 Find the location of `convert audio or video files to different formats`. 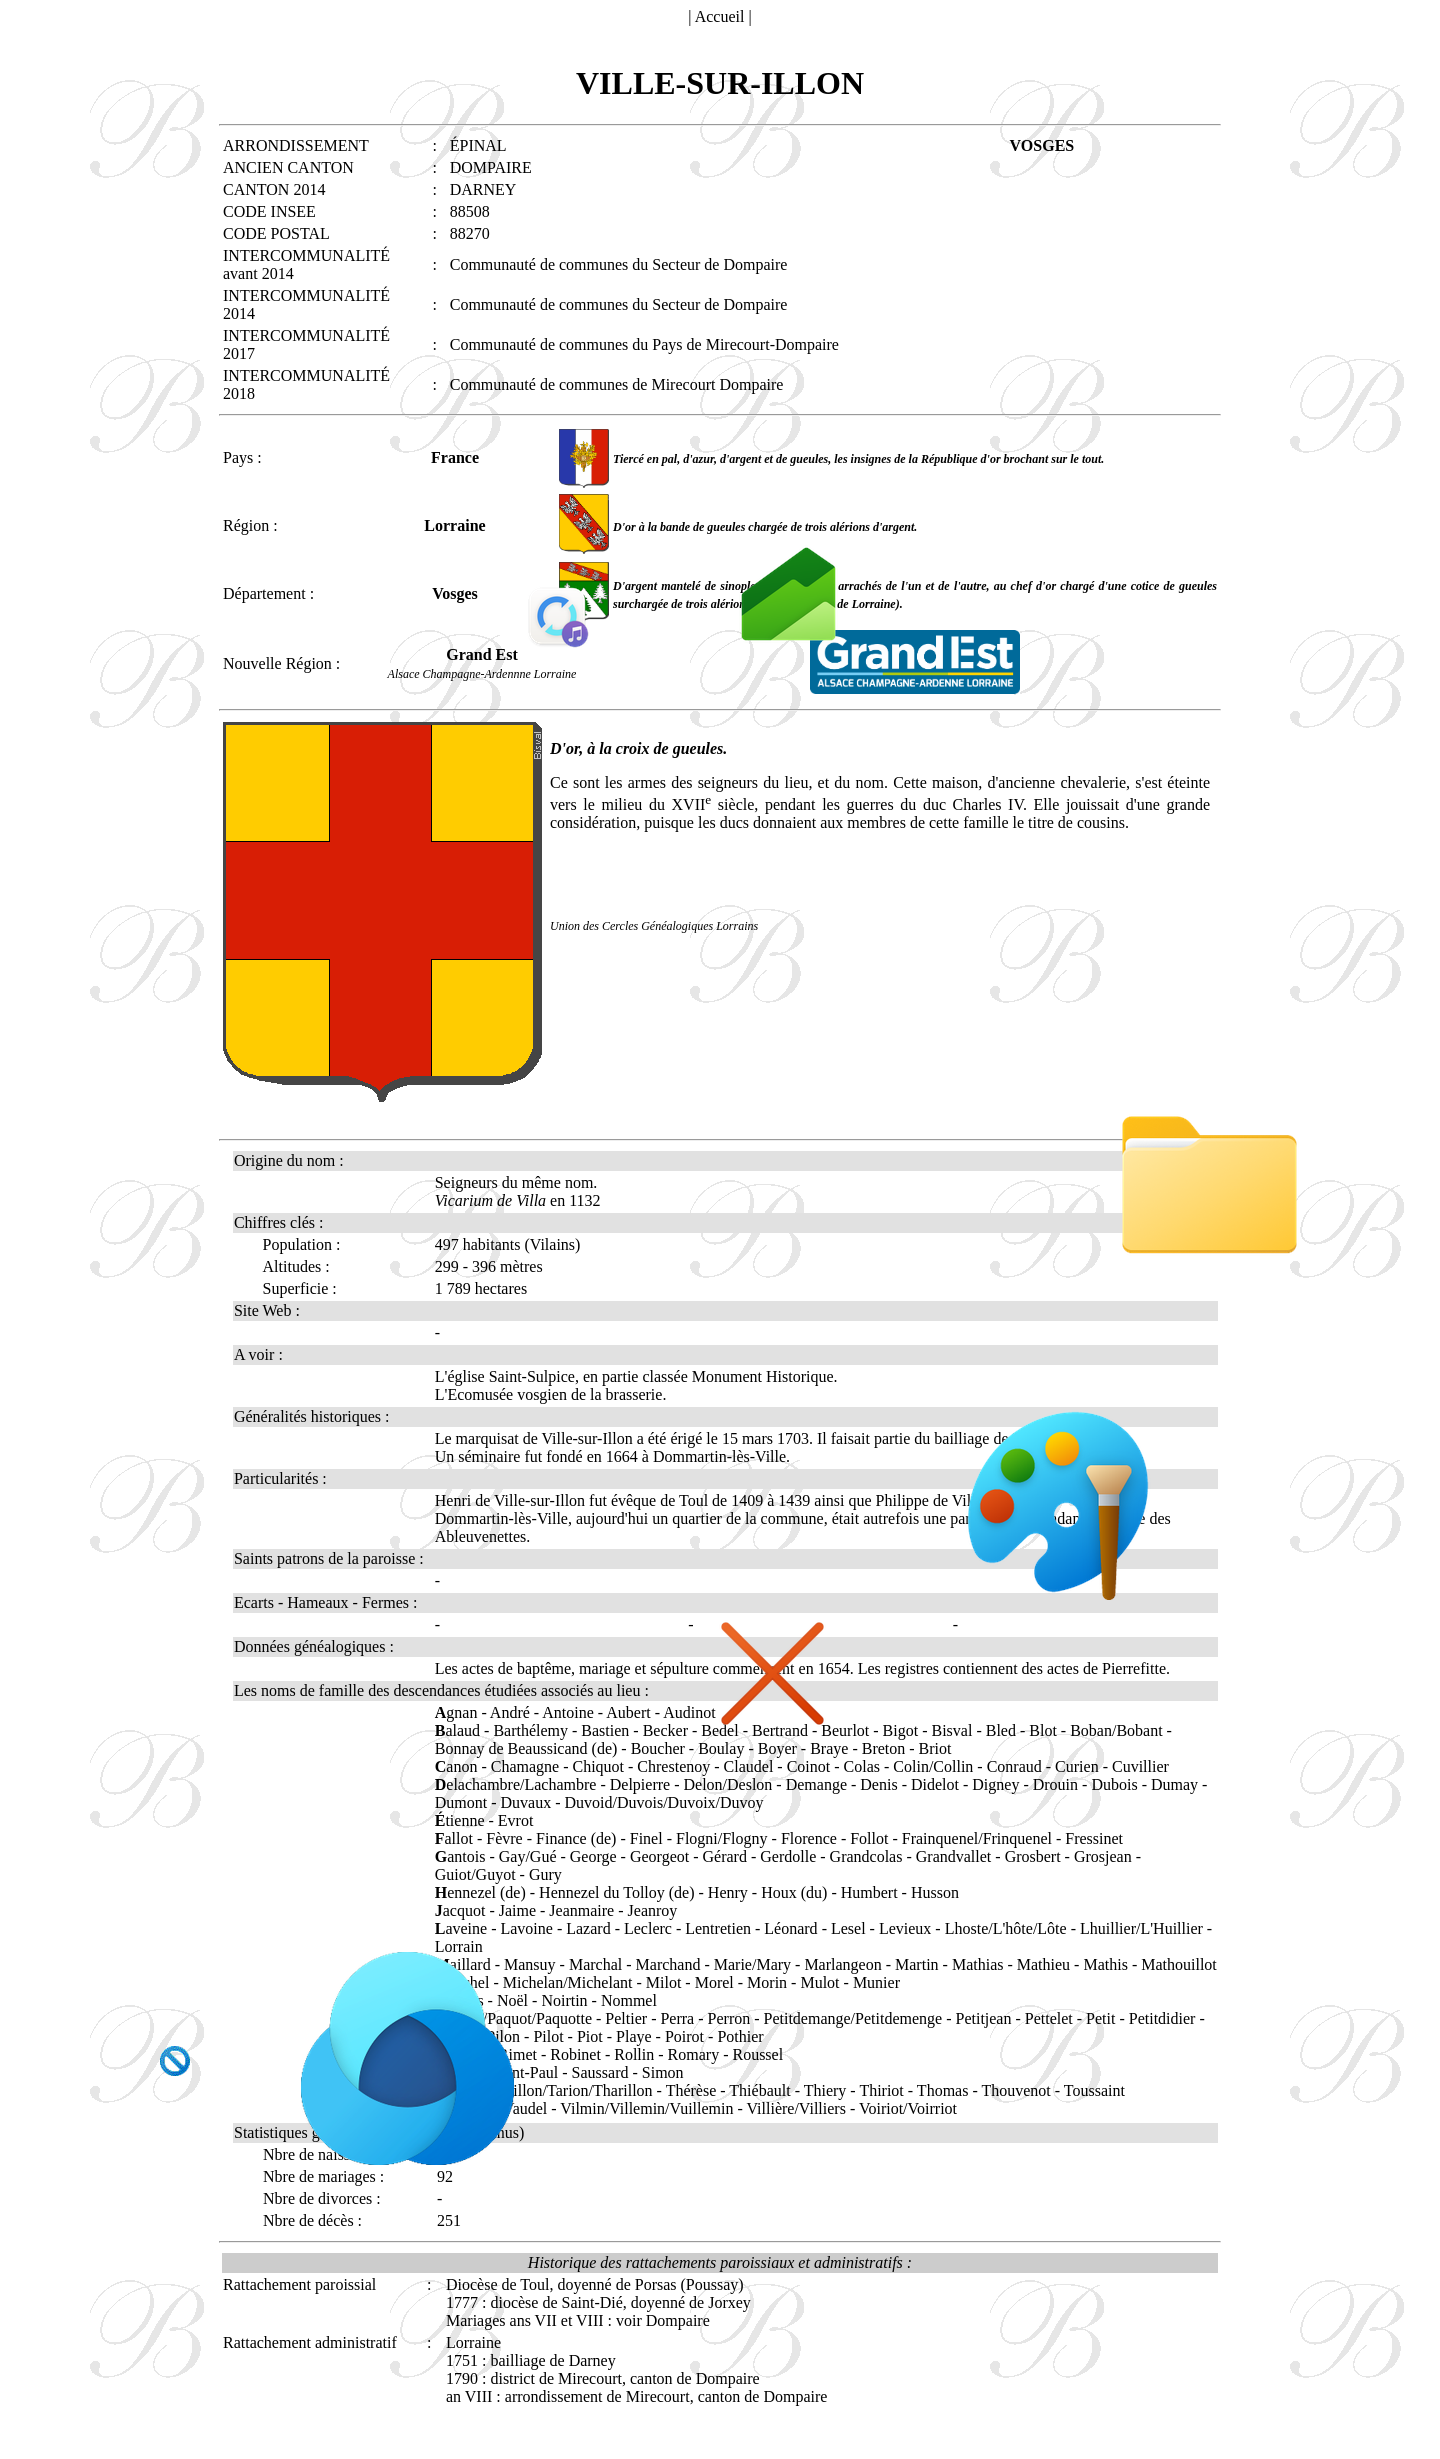

convert audio or video files to different formats is located at coordinates (557, 616).